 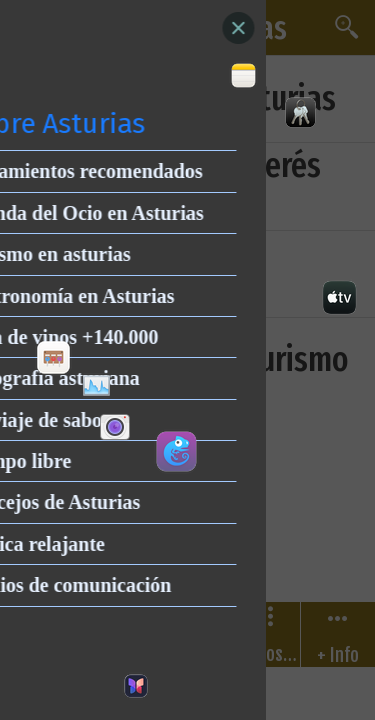 What do you see at coordinates (53, 357) in the screenshot?
I see `open keyrack password manager` at bounding box center [53, 357].